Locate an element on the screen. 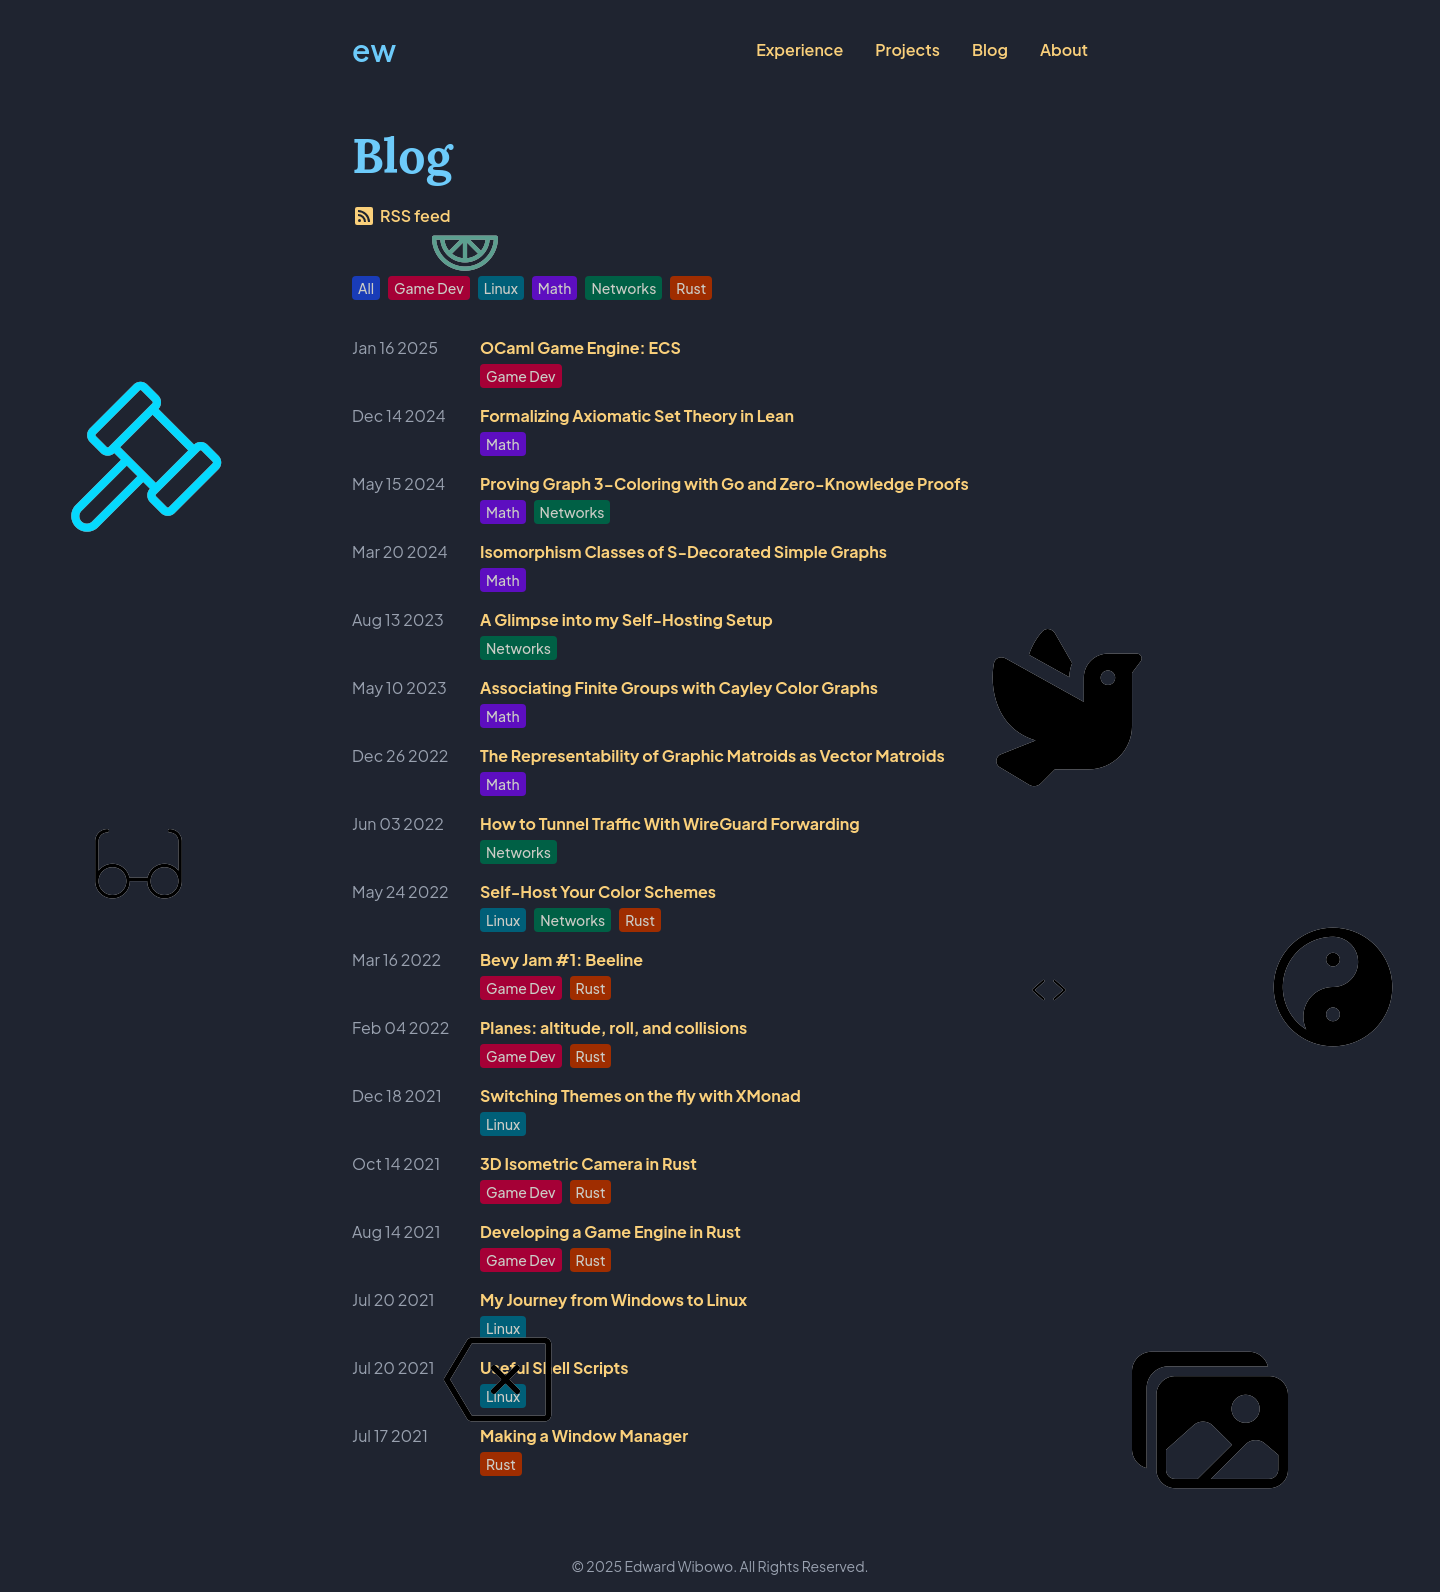 This screenshot has height=1592, width=1440. view photo gallery is located at coordinates (1210, 1420).